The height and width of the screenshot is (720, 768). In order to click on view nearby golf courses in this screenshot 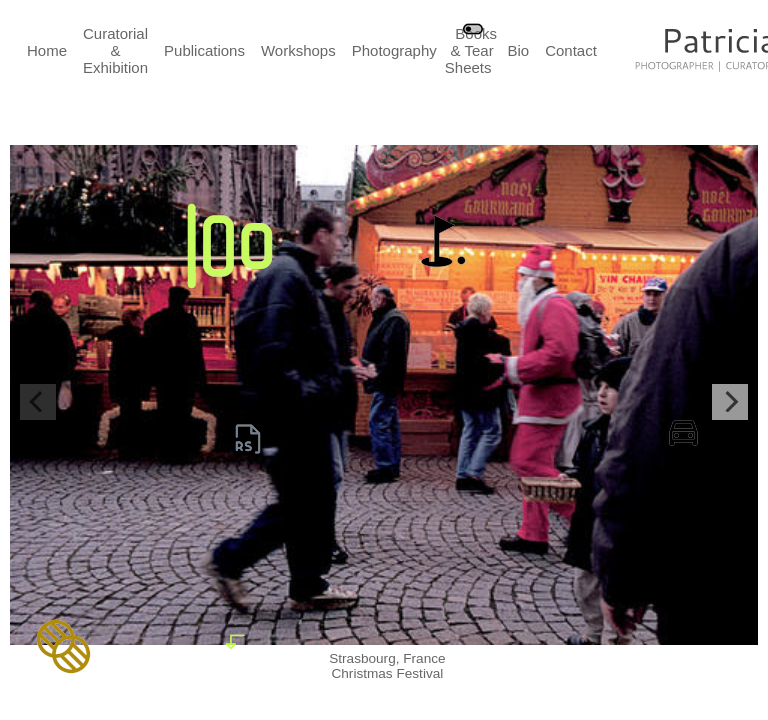, I will do `click(442, 241)`.